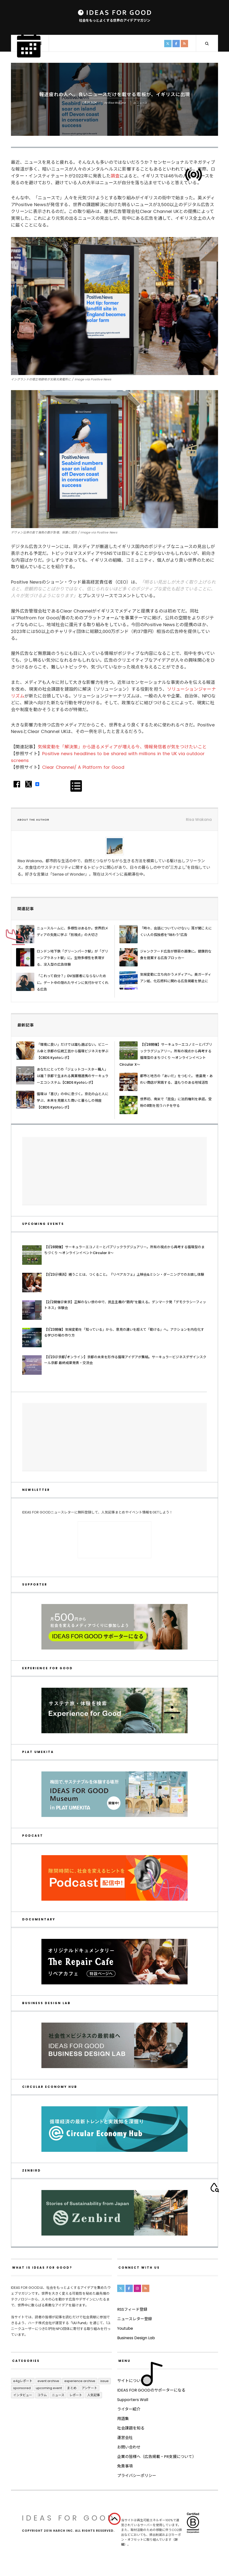 The height and width of the screenshot is (2576, 229). Describe the element at coordinates (191, 450) in the screenshot. I see `view tram or cable car transit options` at that location.